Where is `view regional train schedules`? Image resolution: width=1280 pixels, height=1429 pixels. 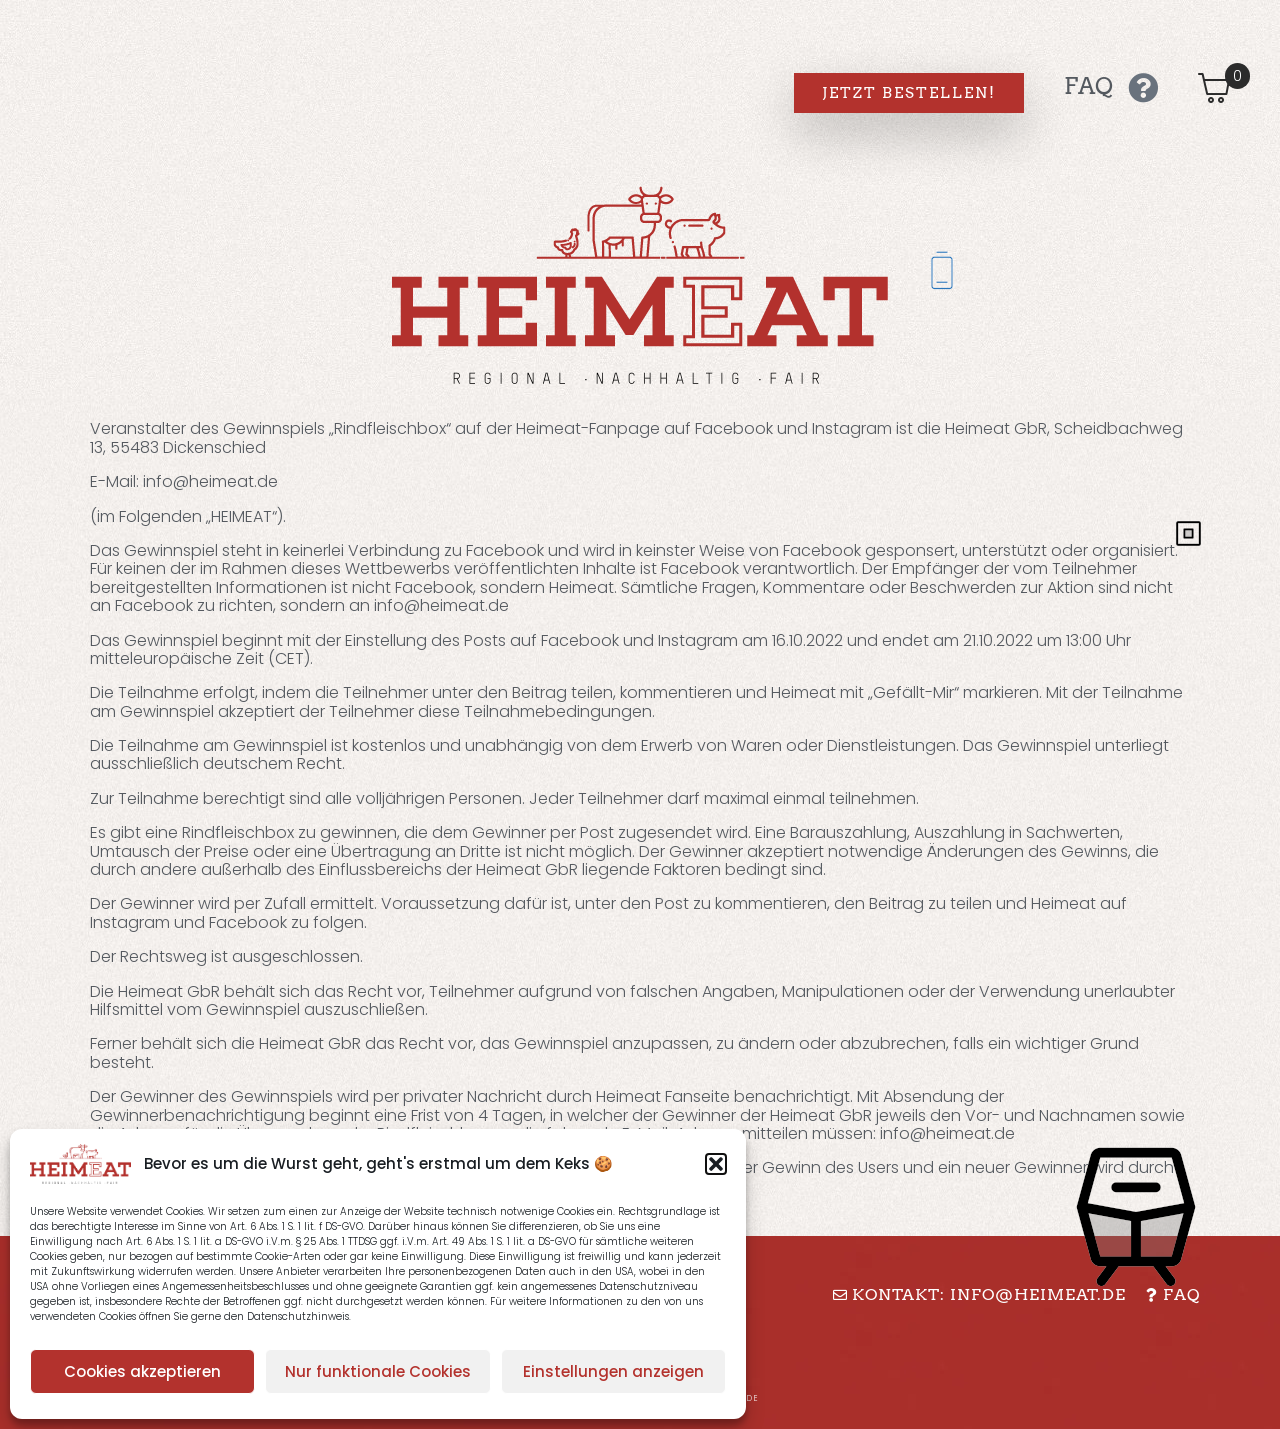 view regional train schedules is located at coordinates (1136, 1212).